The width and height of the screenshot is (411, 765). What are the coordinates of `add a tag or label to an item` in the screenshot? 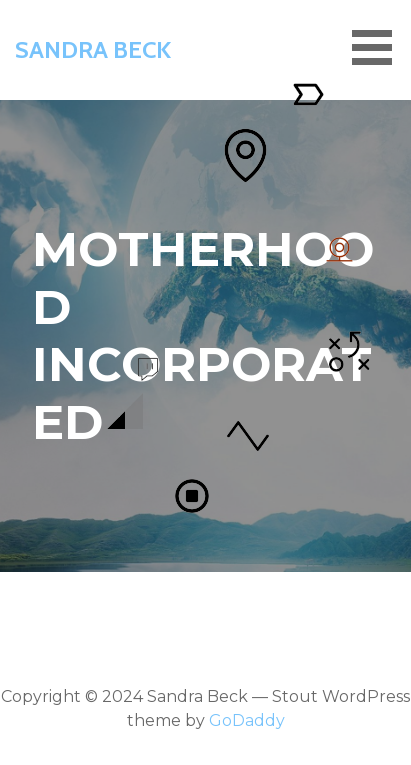 It's located at (307, 94).